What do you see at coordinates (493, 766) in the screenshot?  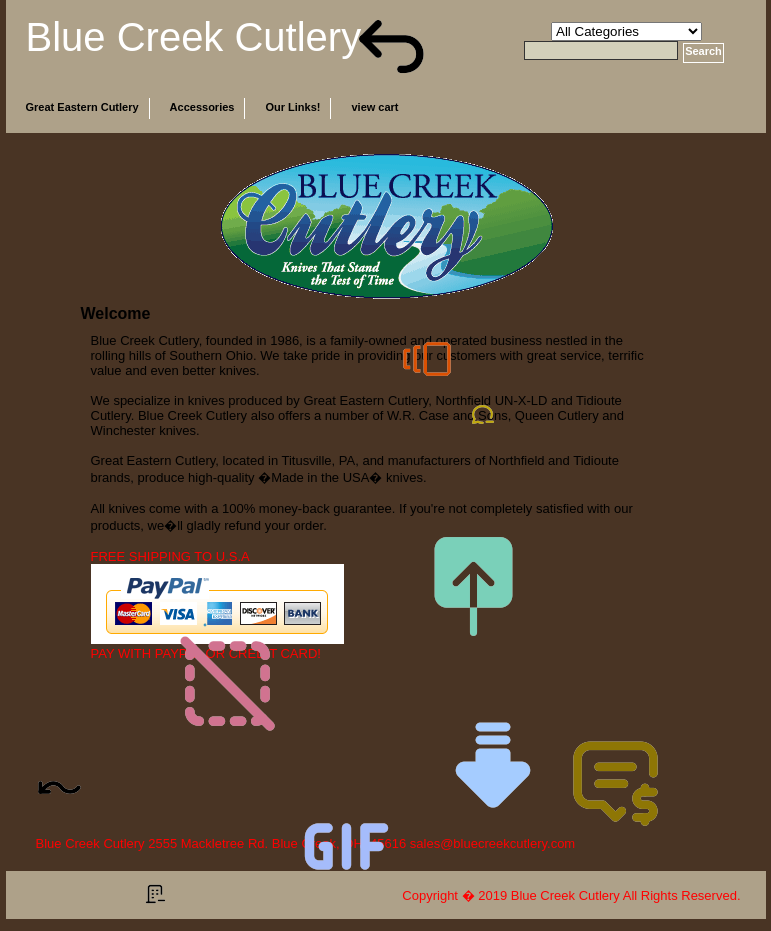 I see `download file with queue` at bounding box center [493, 766].